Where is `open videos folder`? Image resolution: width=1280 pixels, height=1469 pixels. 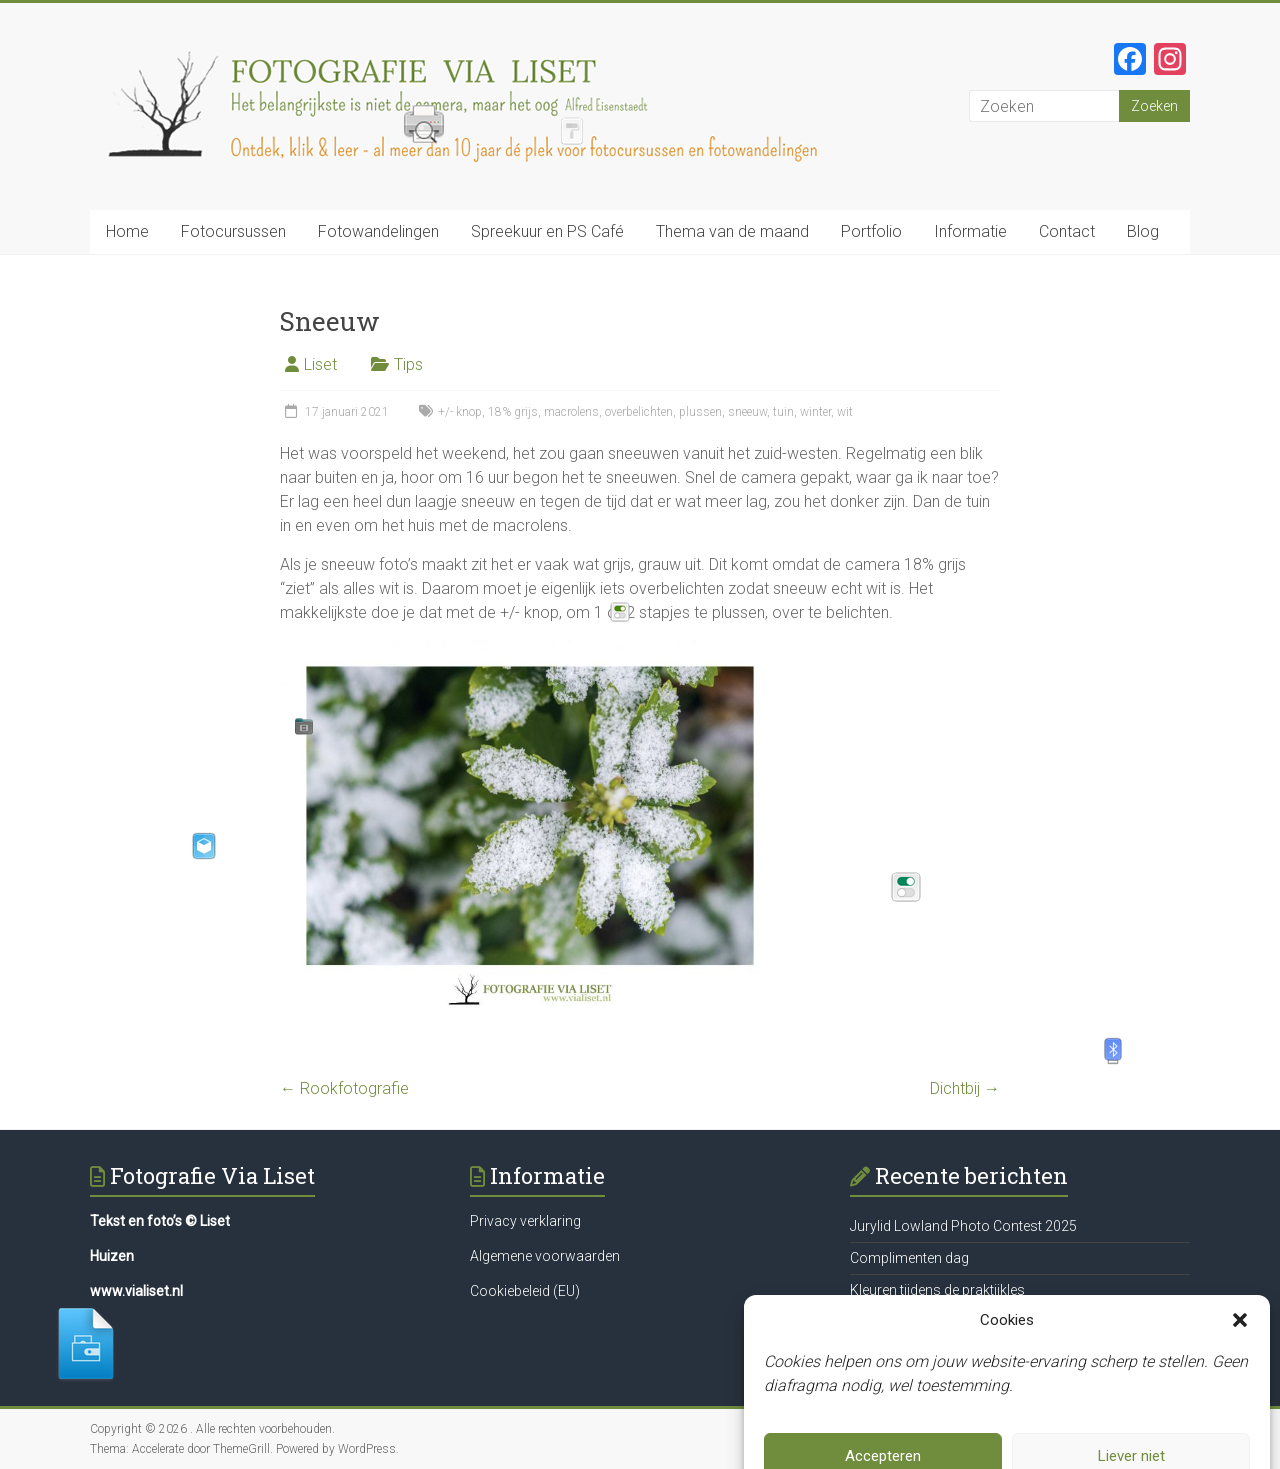
open videos folder is located at coordinates (304, 726).